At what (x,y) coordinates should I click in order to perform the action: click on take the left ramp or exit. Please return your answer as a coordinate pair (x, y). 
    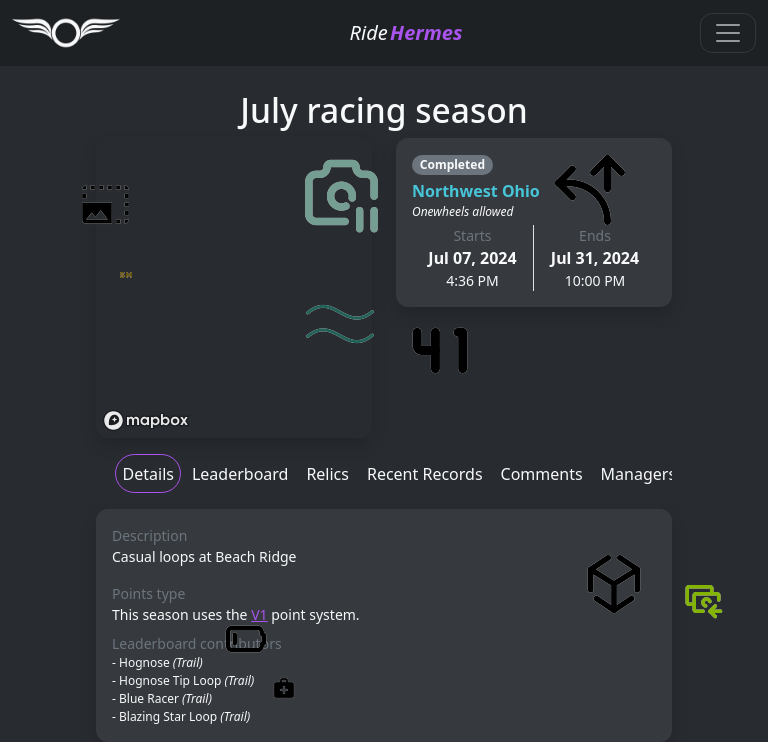
    Looking at the image, I should click on (590, 190).